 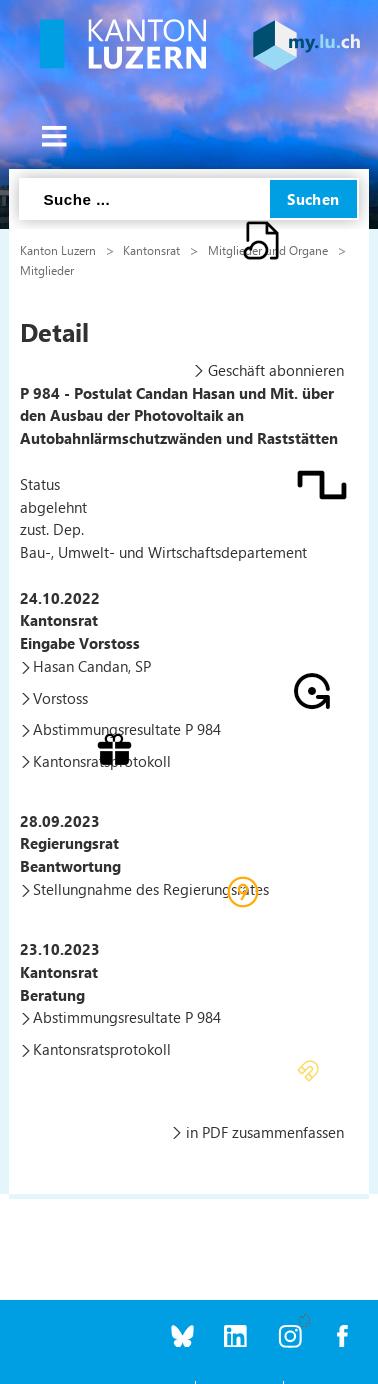 What do you see at coordinates (114, 749) in the screenshot?
I see `access gifts or rewards` at bounding box center [114, 749].